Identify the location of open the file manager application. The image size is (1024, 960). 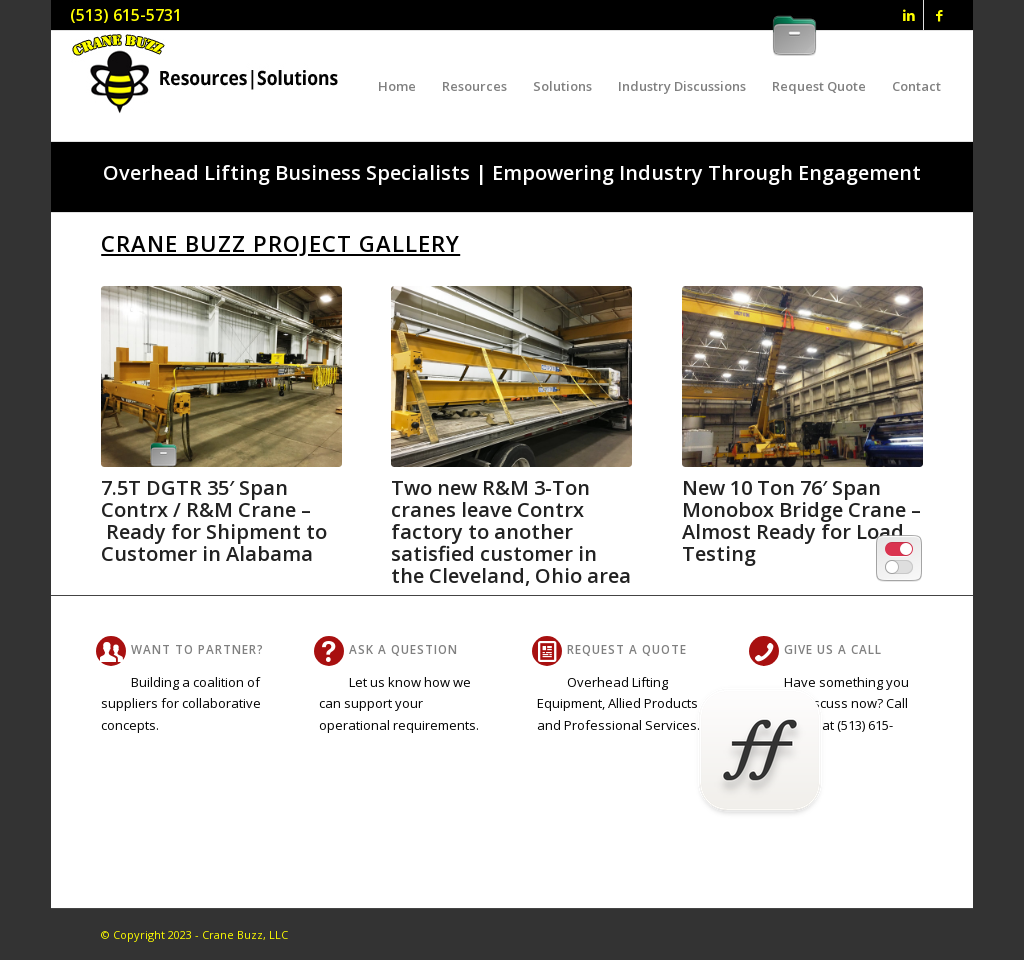
(794, 35).